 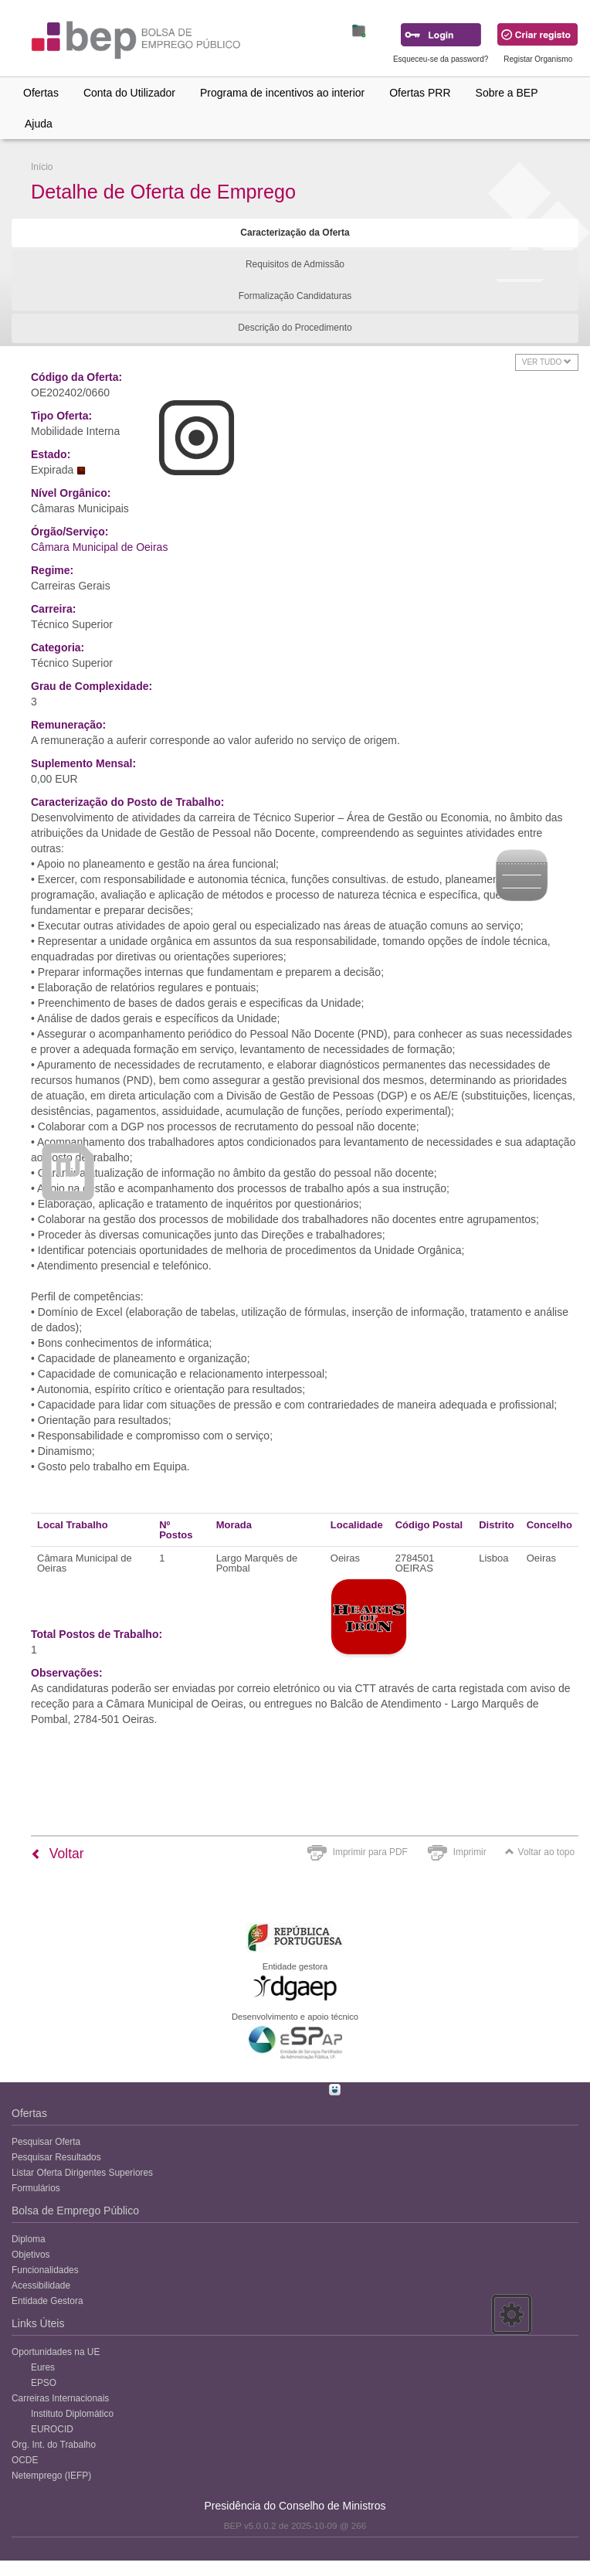 What do you see at coordinates (196, 437) in the screenshot?
I see `open rhythmbox music player` at bounding box center [196, 437].